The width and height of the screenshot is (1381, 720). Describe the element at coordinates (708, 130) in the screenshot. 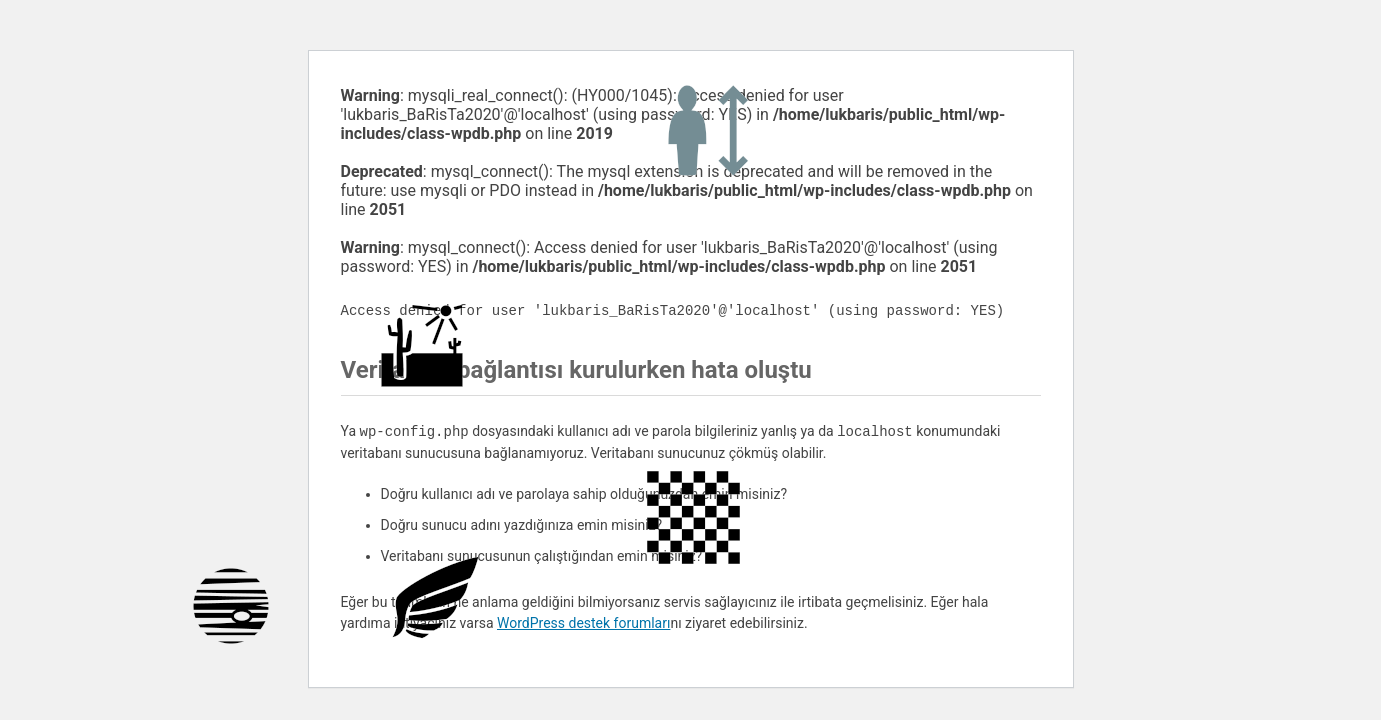

I see `set or adjust character height` at that location.